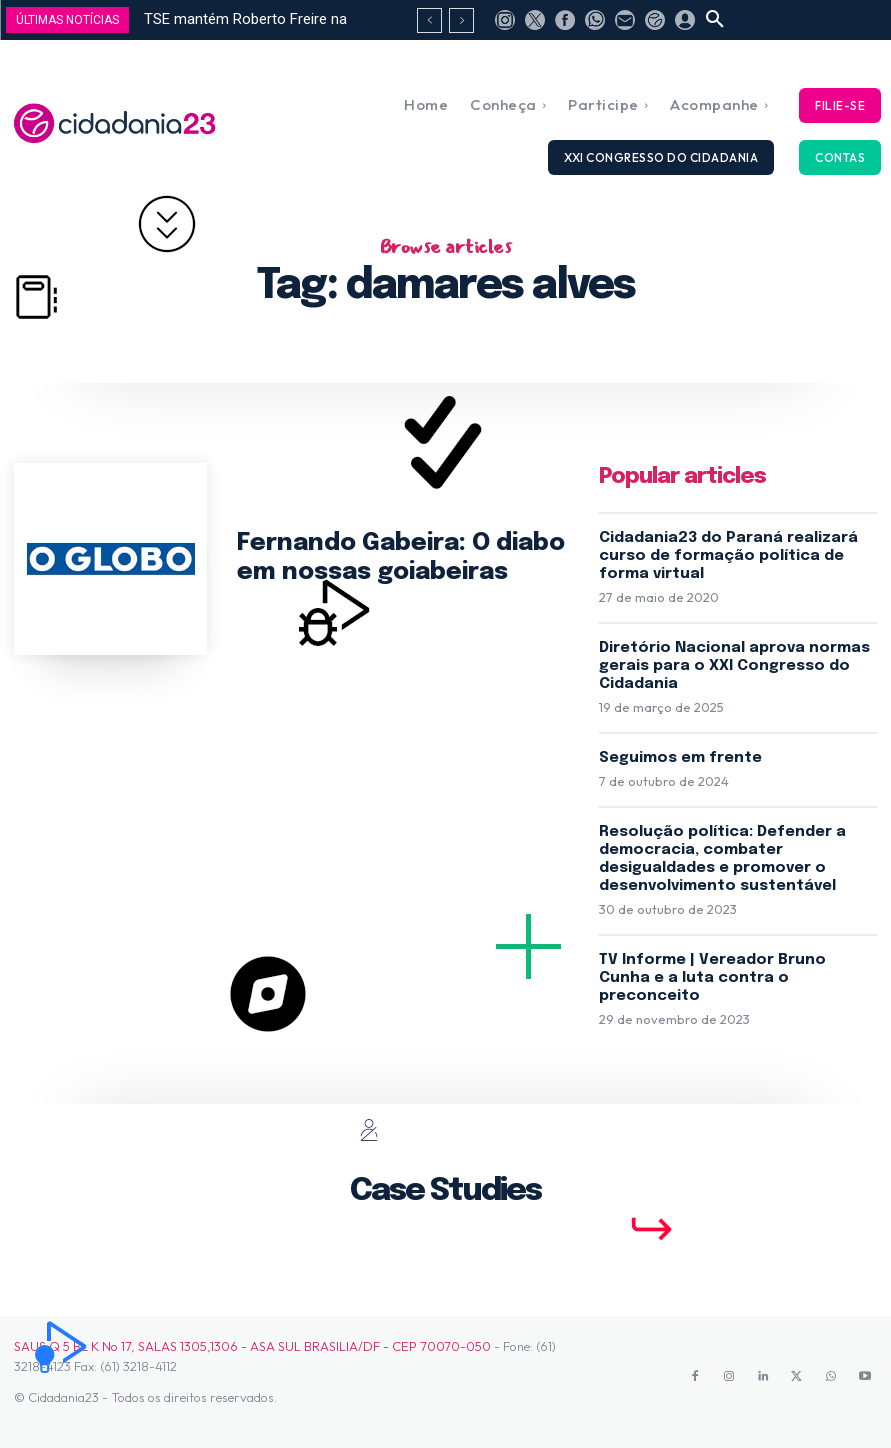  Describe the element at coordinates (651, 1229) in the screenshot. I see `indent selected text or code` at that location.